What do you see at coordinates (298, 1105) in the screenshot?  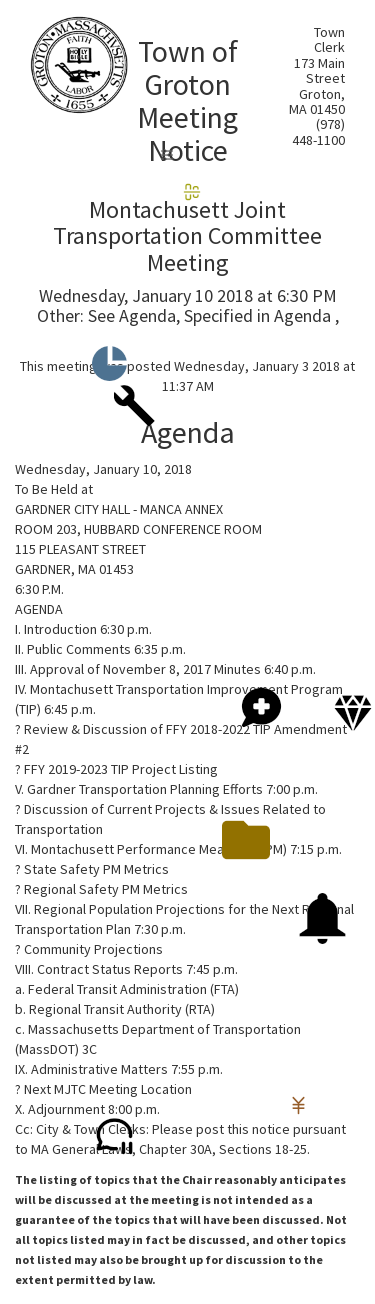 I see `view prices in japanese yen` at bounding box center [298, 1105].